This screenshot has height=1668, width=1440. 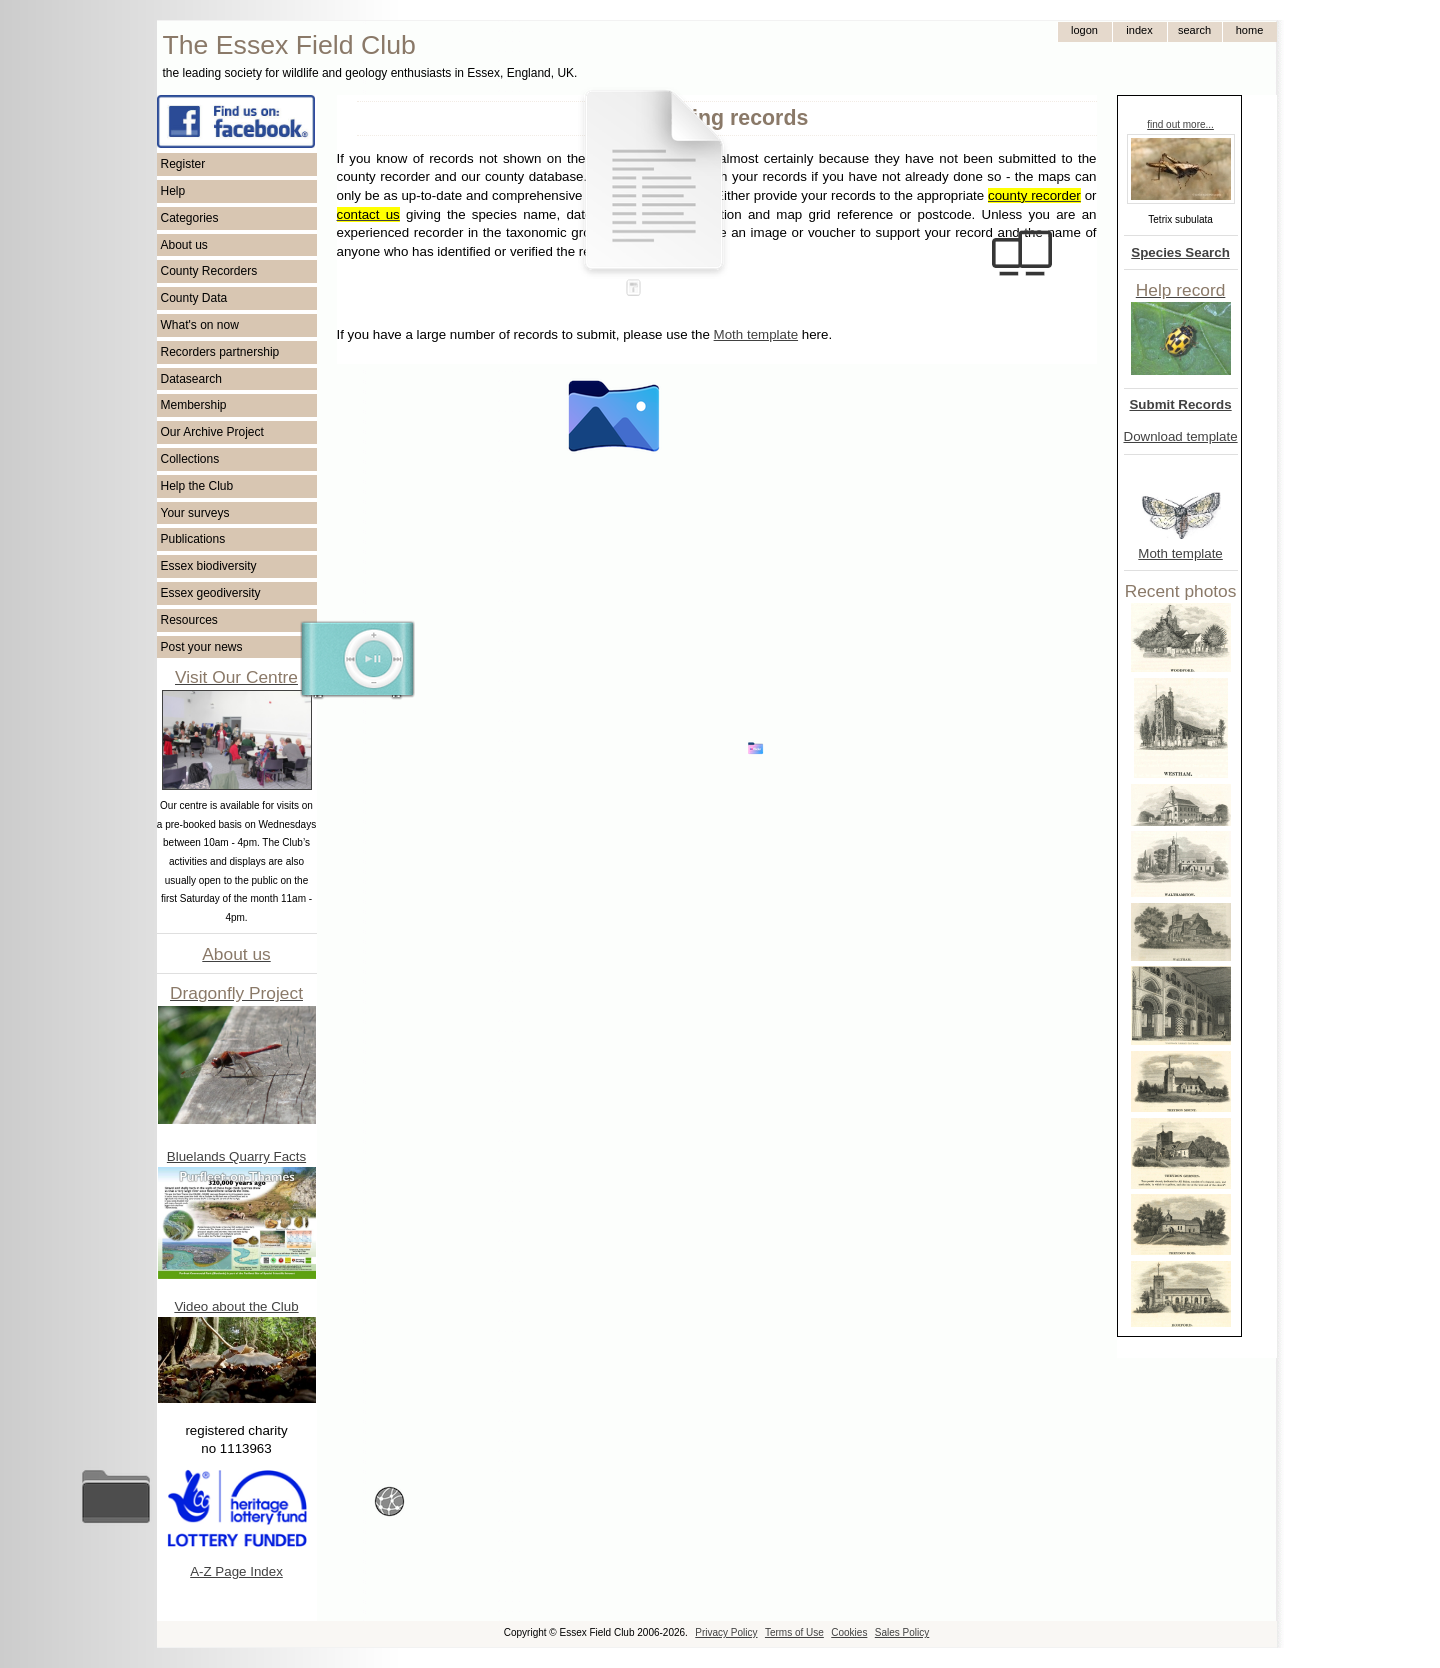 What do you see at coordinates (389, 1501) in the screenshot?
I see `access network locations in the sidebar` at bounding box center [389, 1501].